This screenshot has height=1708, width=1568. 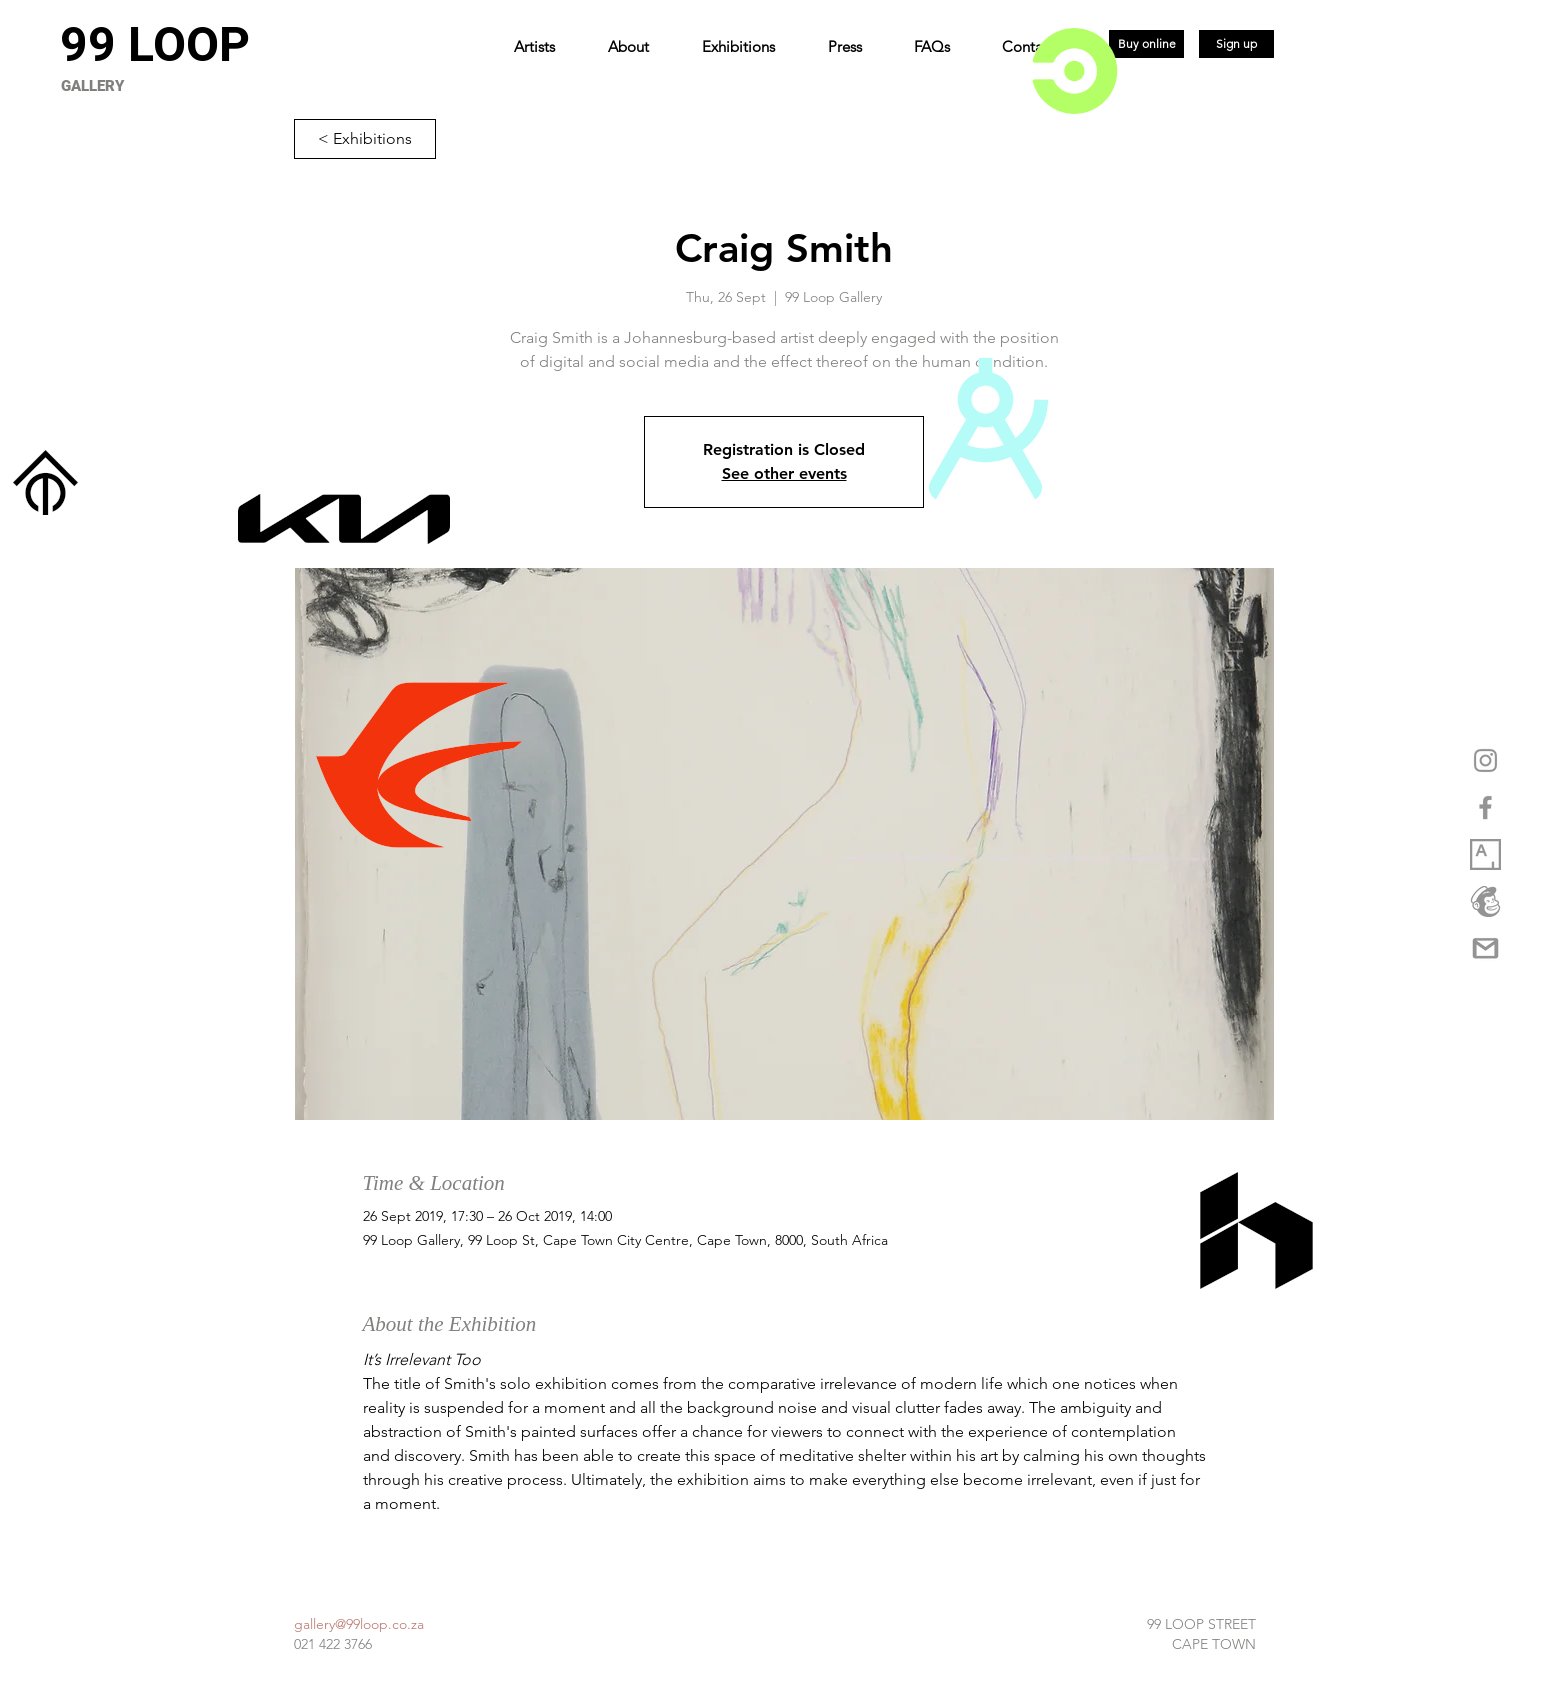 What do you see at coordinates (985, 427) in the screenshot?
I see `access drawing compass tool` at bounding box center [985, 427].